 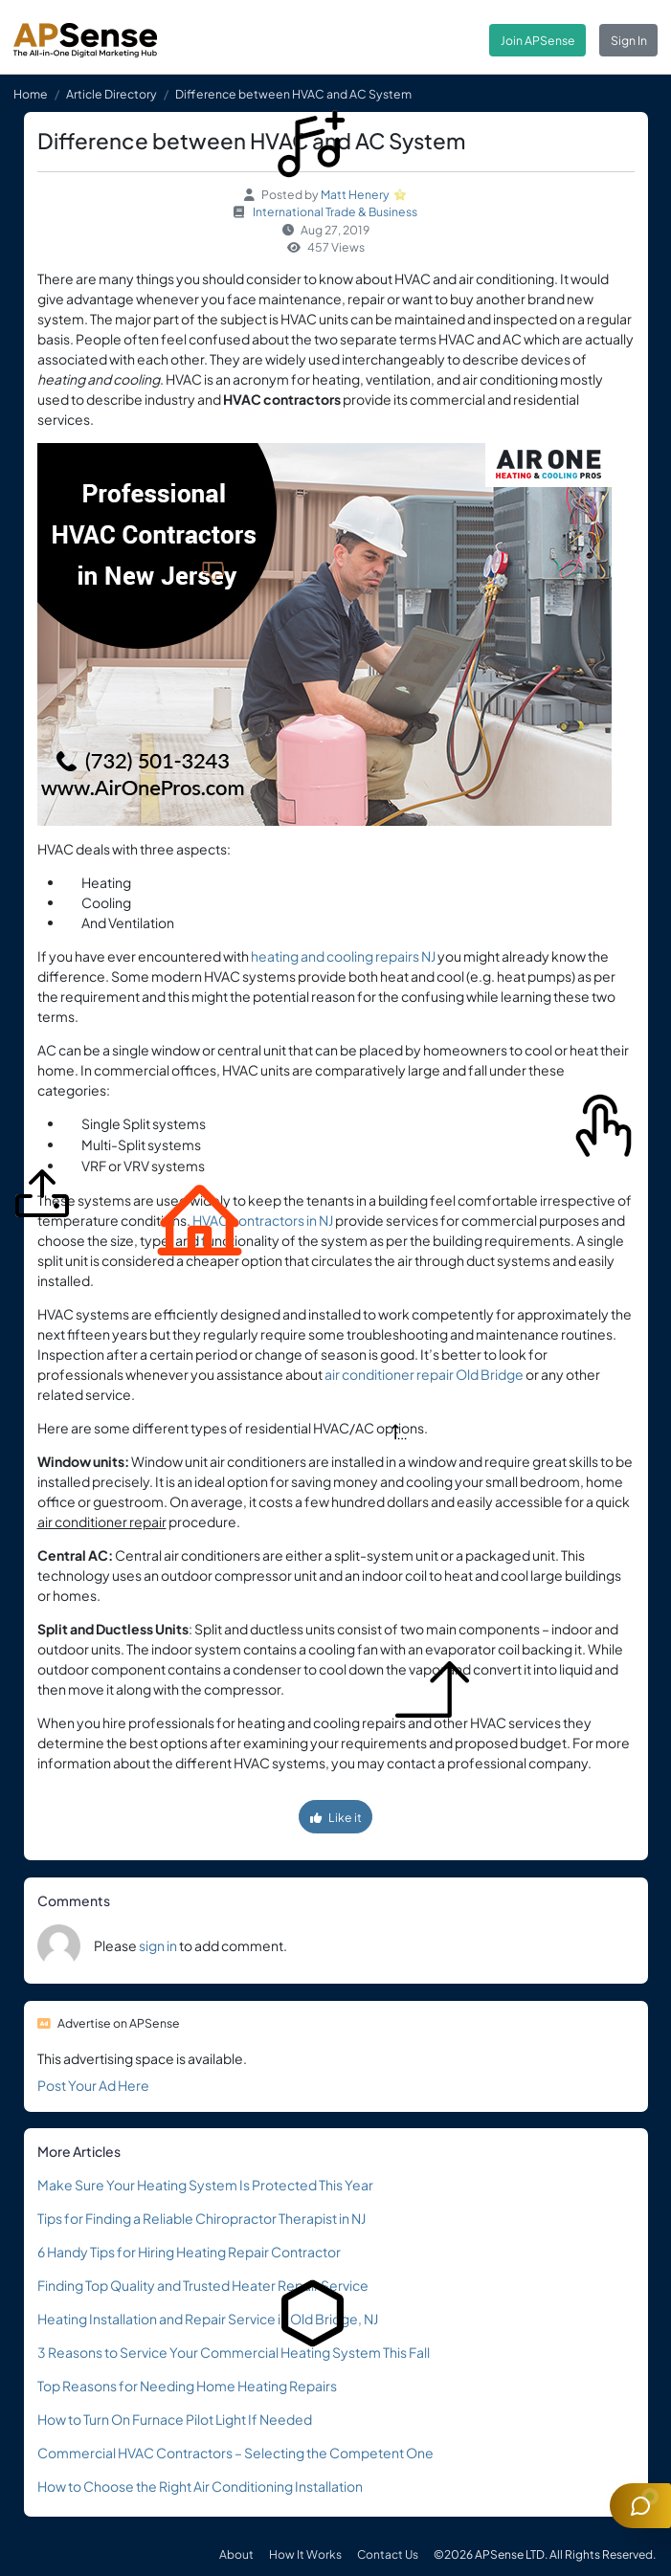 What do you see at coordinates (199, 1221) in the screenshot?
I see `navigate to home screen` at bounding box center [199, 1221].